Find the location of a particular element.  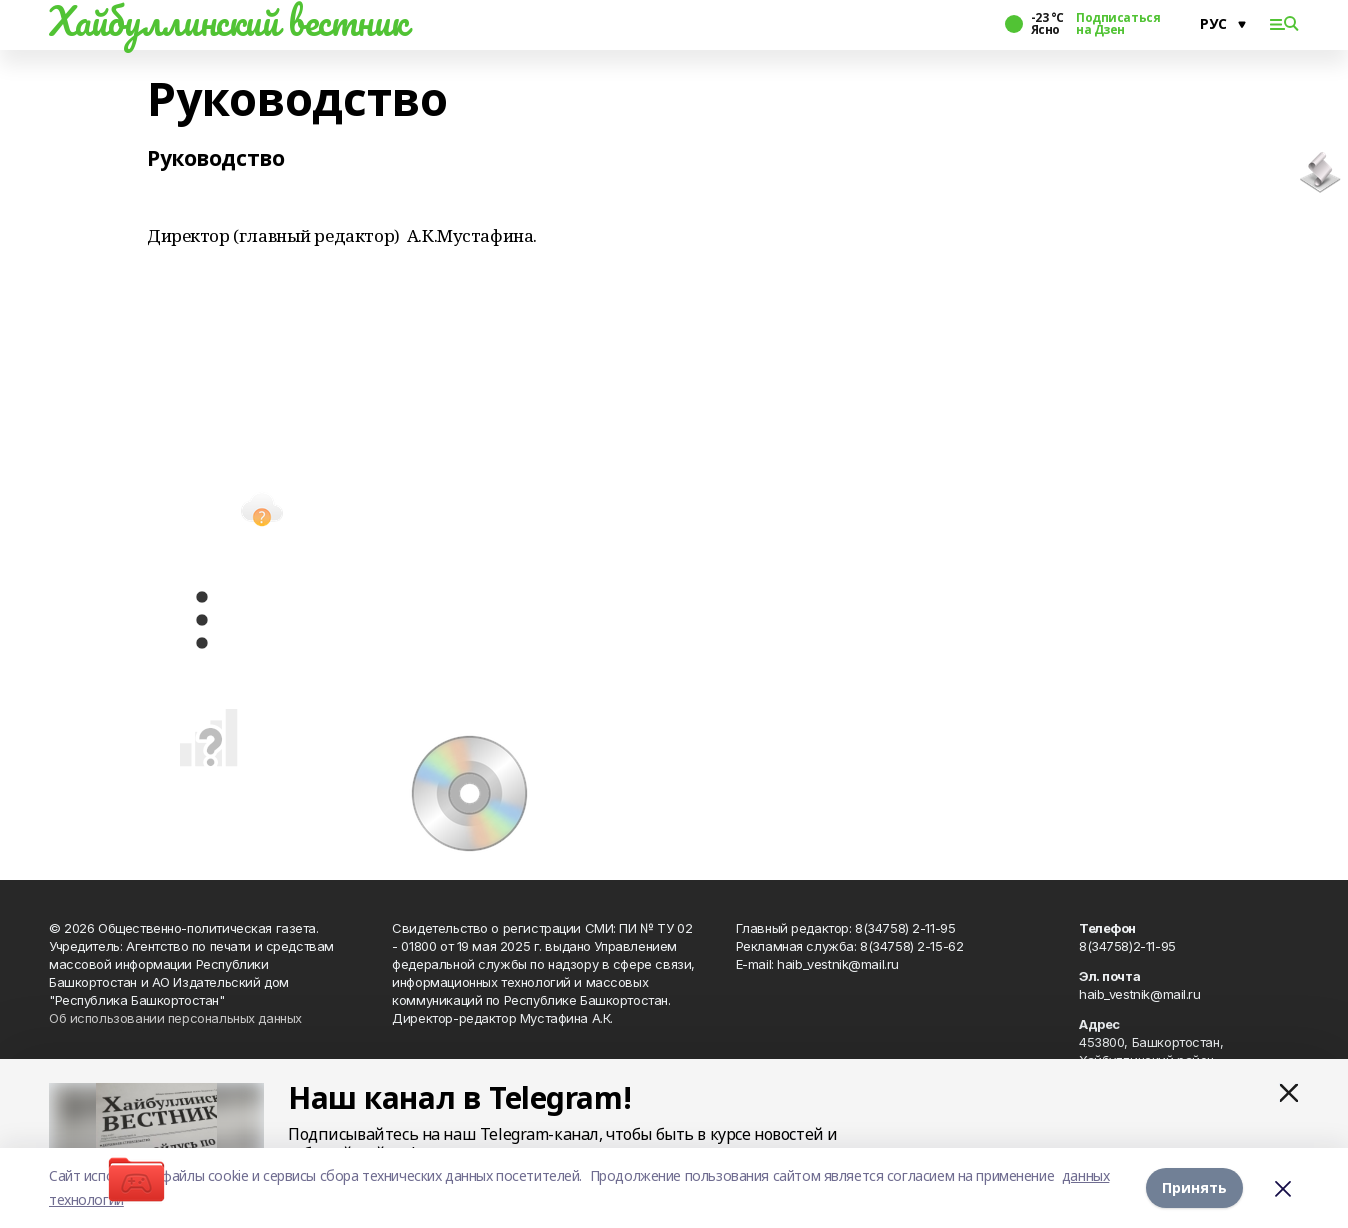

access more options or settings is located at coordinates (202, 620).